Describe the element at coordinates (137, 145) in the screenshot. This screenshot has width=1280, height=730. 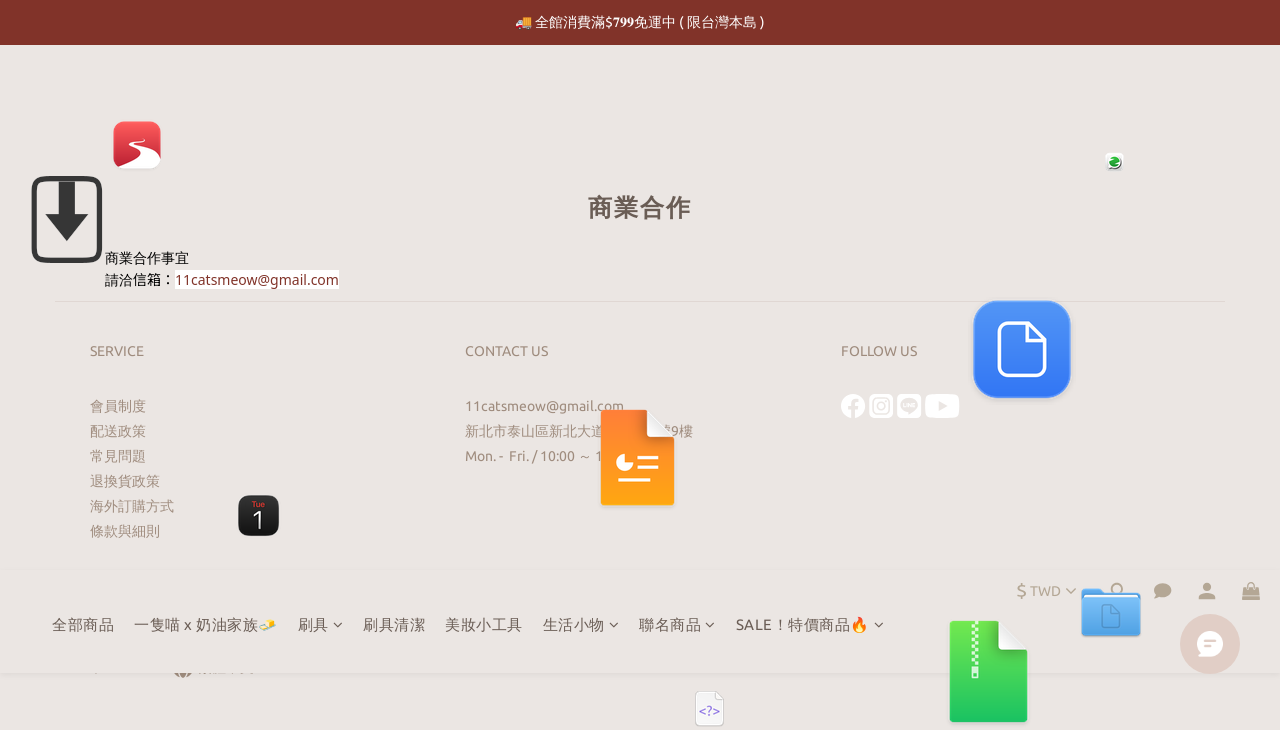
I see `open tutanota secure email app` at that location.